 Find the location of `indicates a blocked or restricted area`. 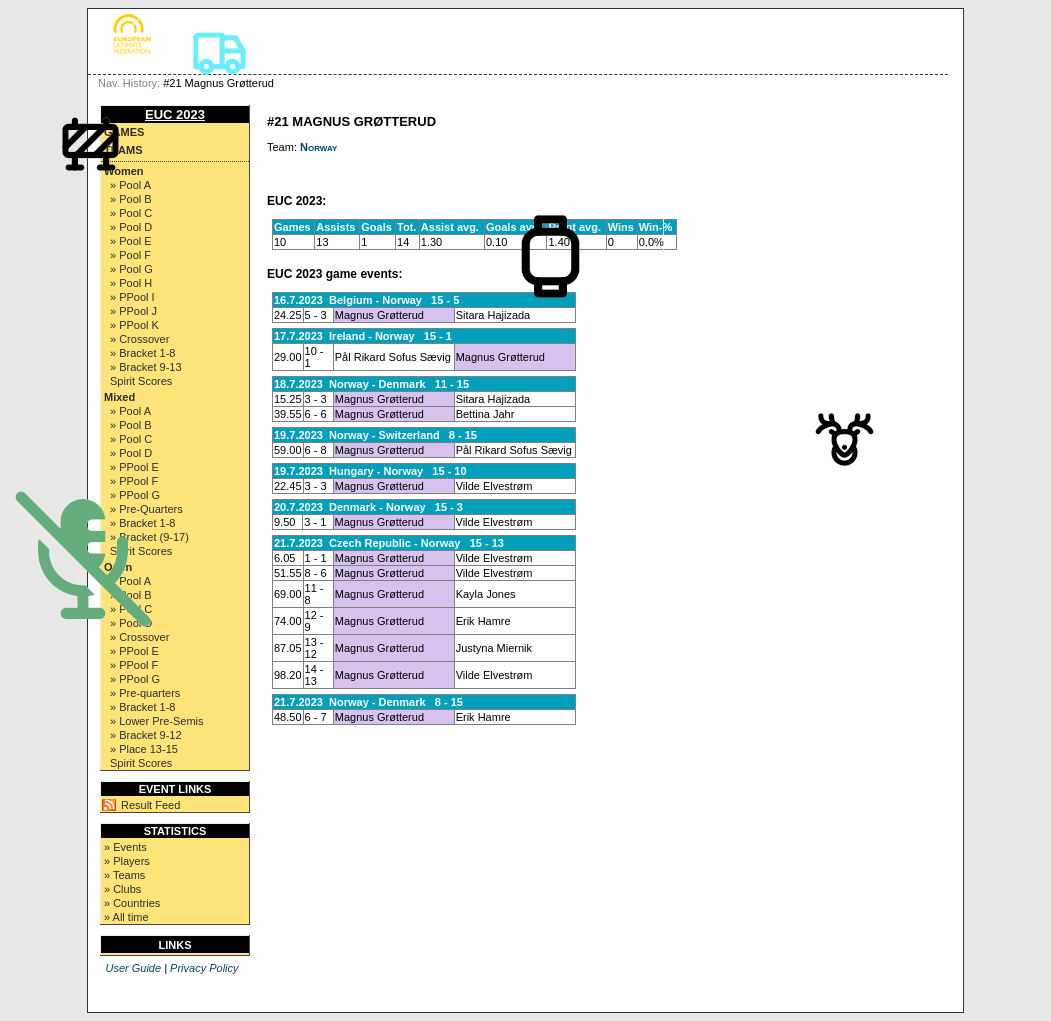

indicates a blocked or restricted area is located at coordinates (90, 142).